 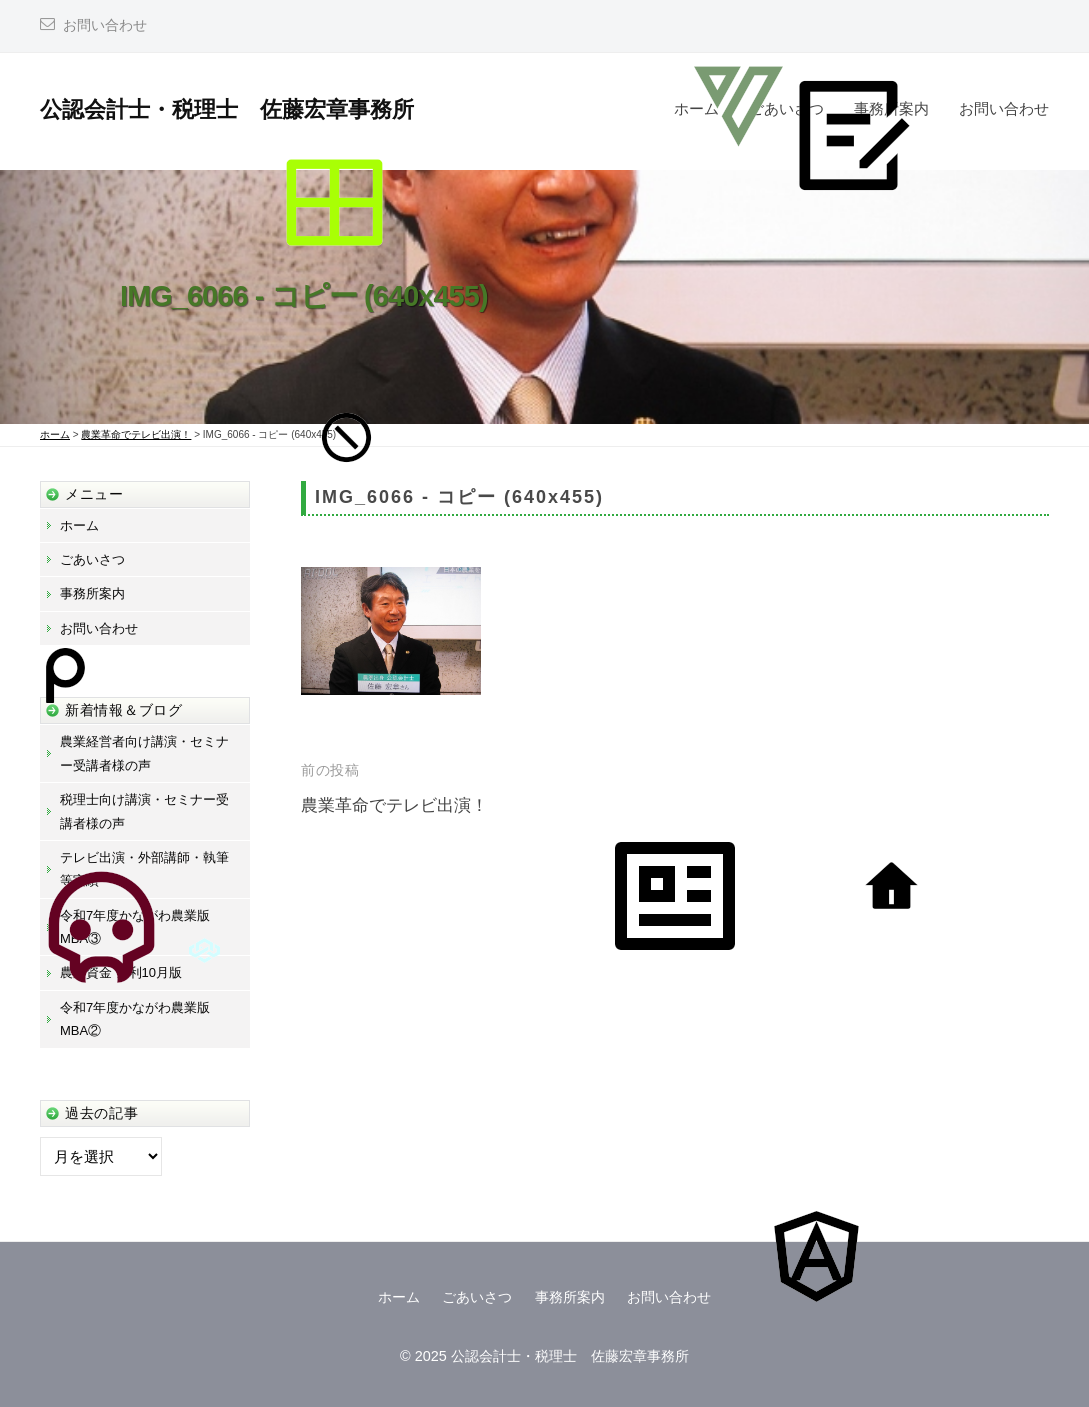 What do you see at coordinates (204, 950) in the screenshot?
I see `loopback framework logo` at bounding box center [204, 950].